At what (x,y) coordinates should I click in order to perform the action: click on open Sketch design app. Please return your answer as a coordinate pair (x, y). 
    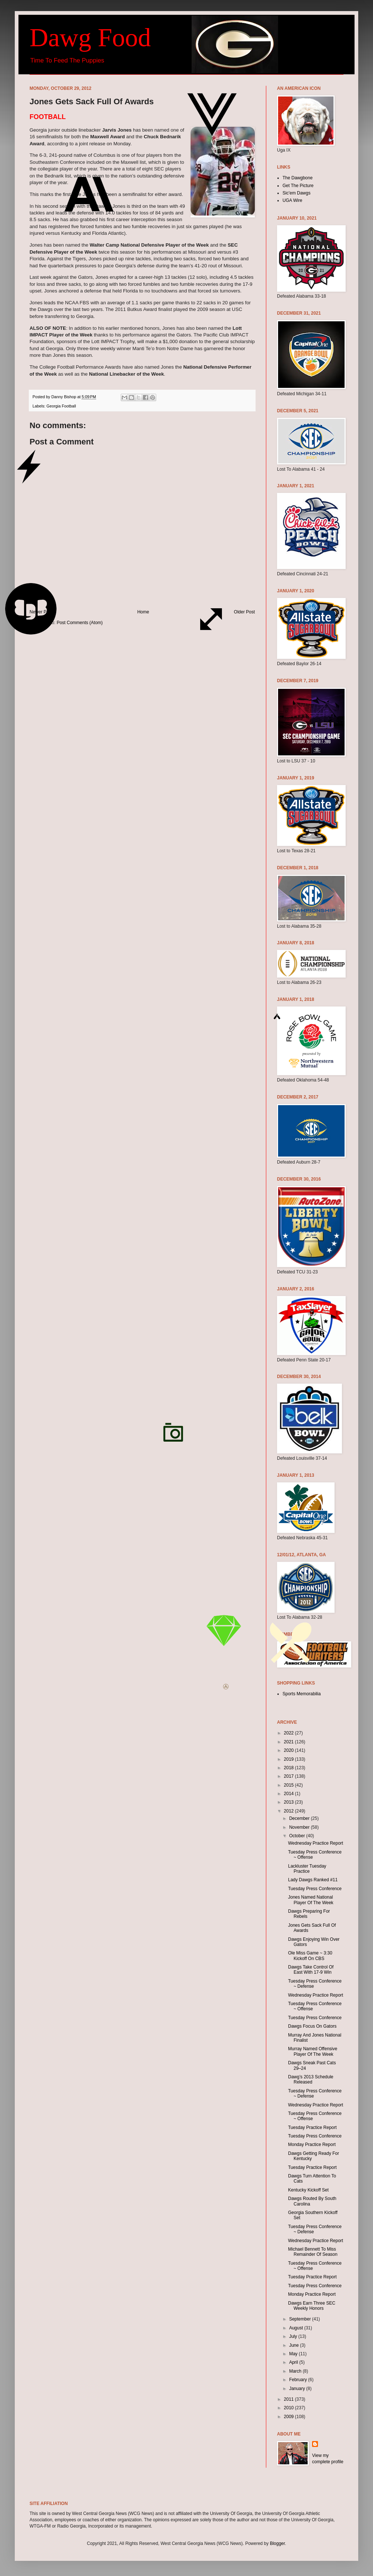
    Looking at the image, I should click on (224, 1631).